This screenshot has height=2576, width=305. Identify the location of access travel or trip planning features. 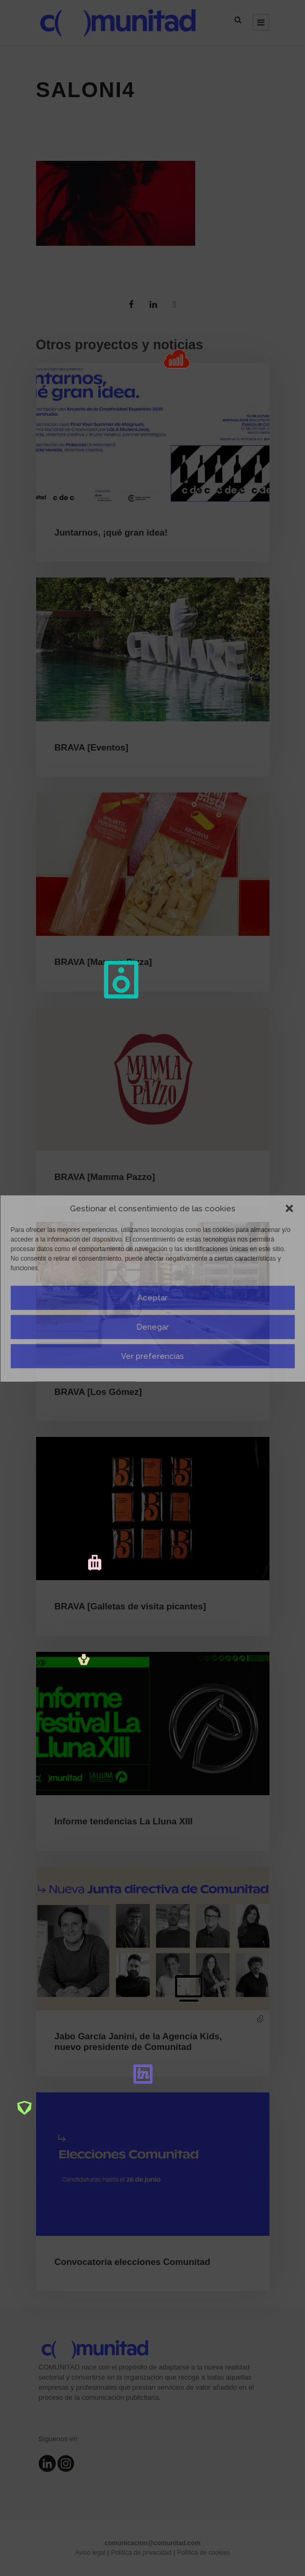
(94, 1563).